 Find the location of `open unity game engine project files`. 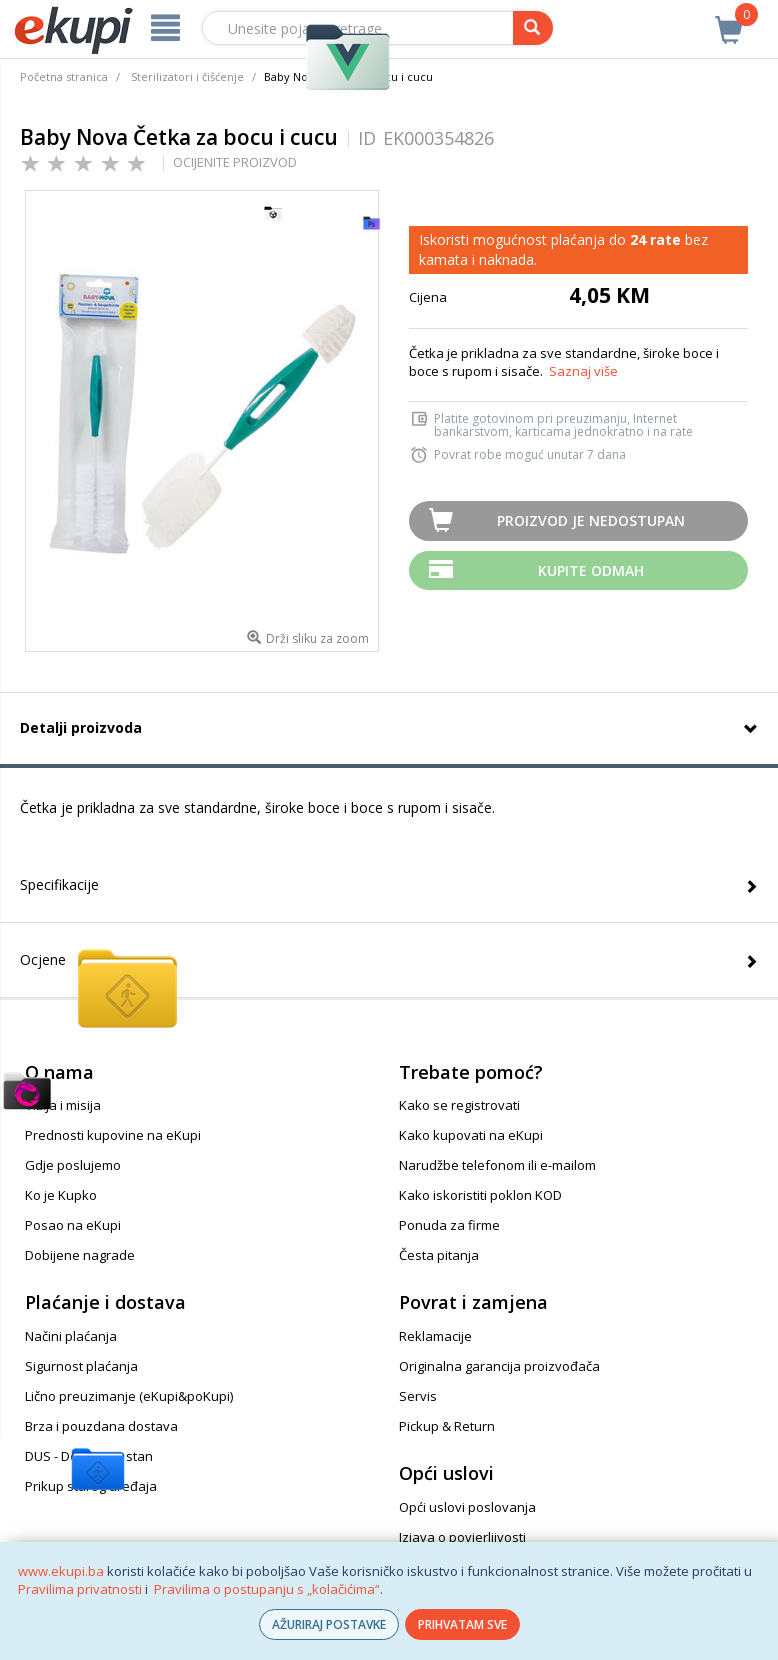

open unity game engine project files is located at coordinates (273, 214).